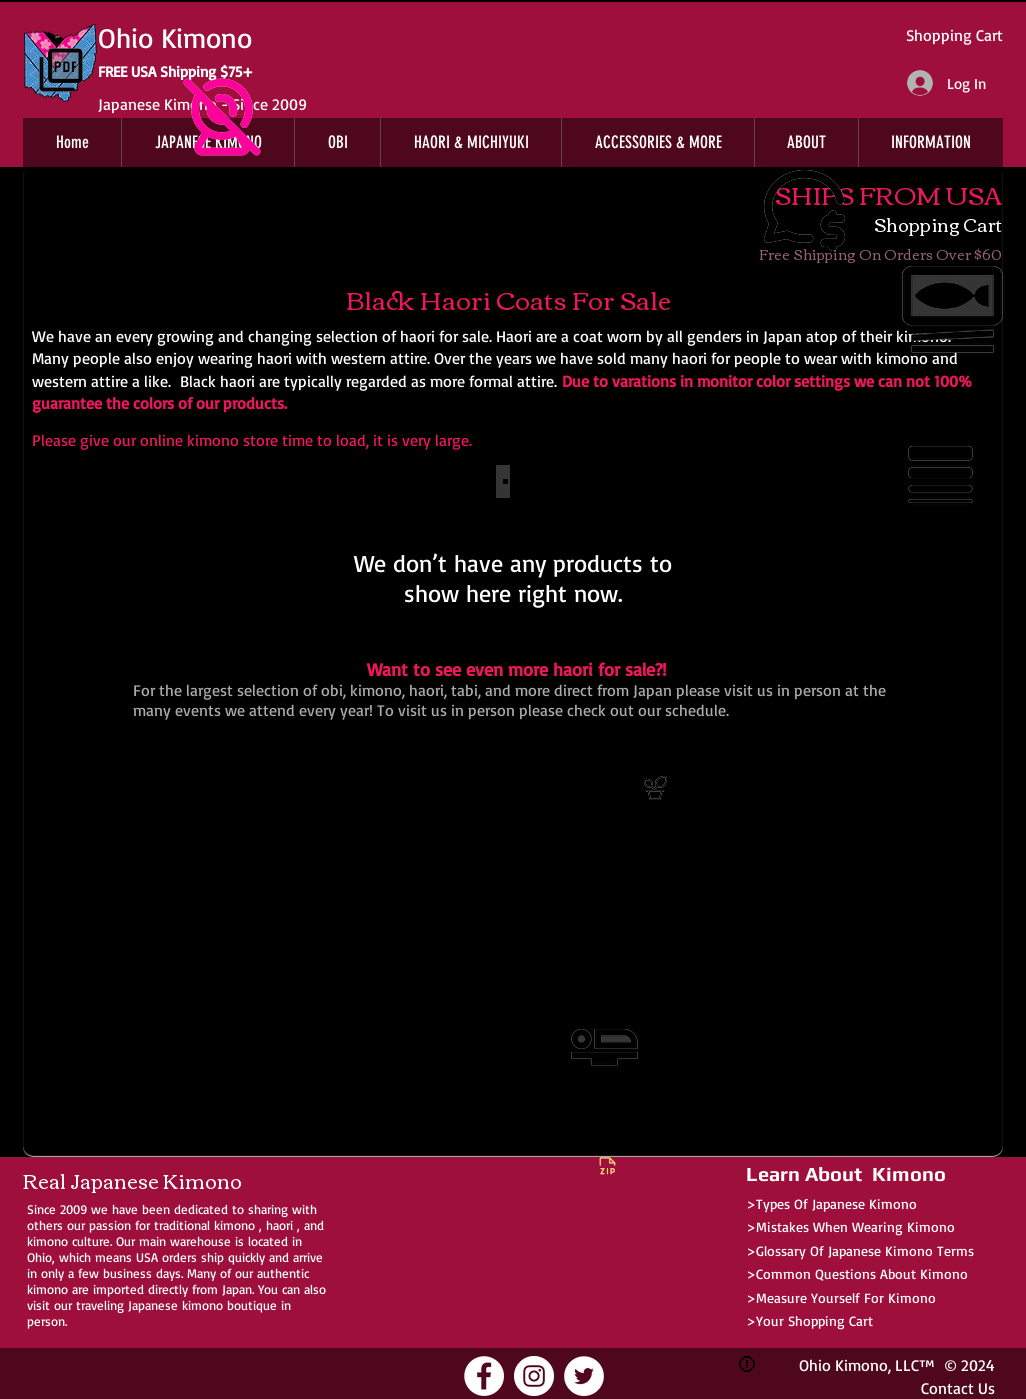 The height and width of the screenshot is (1399, 1026). What do you see at coordinates (804, 206) in the screenshot?
I see `send or receive payment messages` at bounding box center [804, 206].